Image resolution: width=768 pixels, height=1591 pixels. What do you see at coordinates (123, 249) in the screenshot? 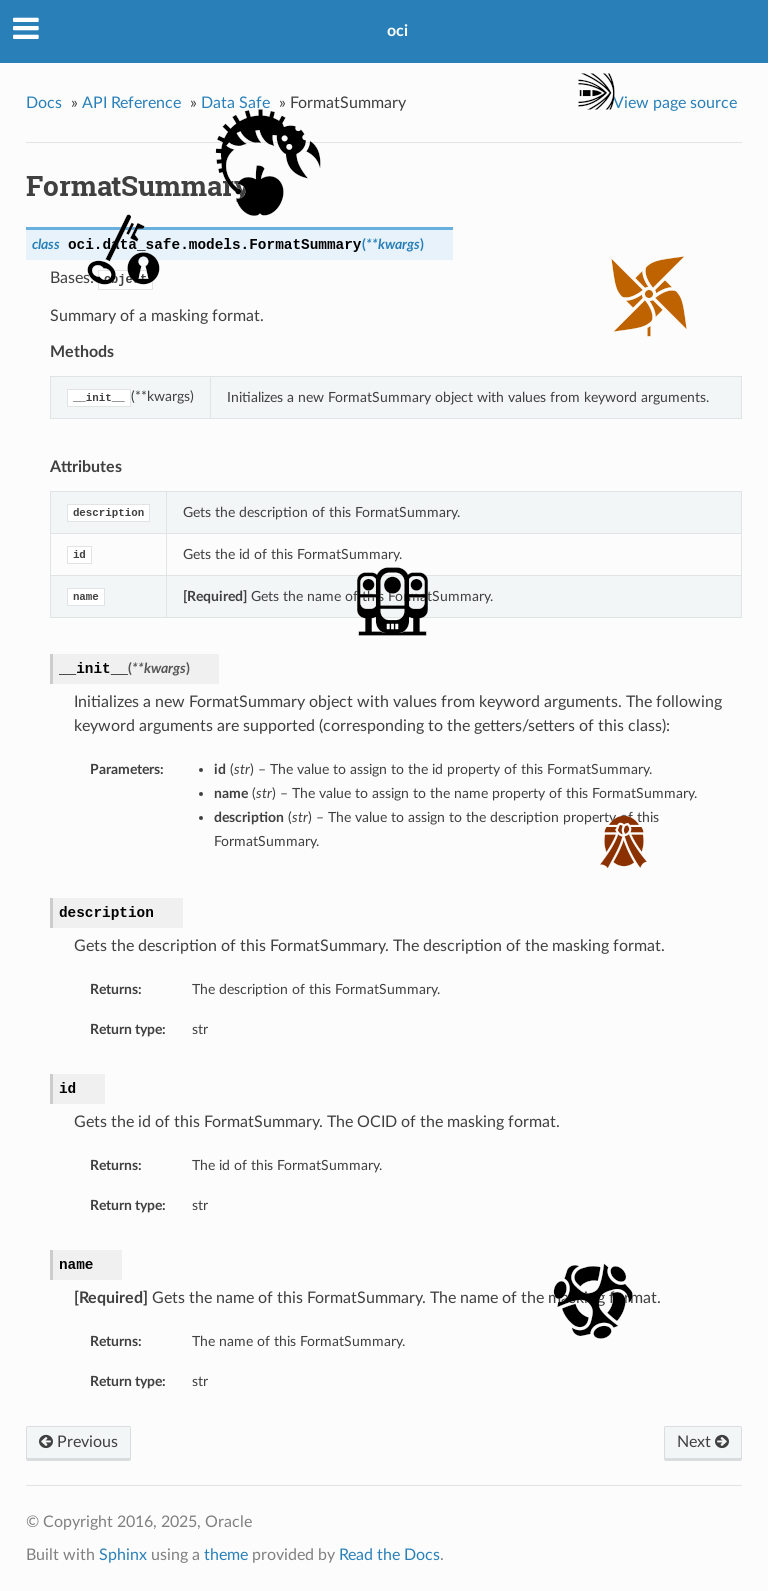
I see `lock or unlock a game item` at bounding box center [123, 249].